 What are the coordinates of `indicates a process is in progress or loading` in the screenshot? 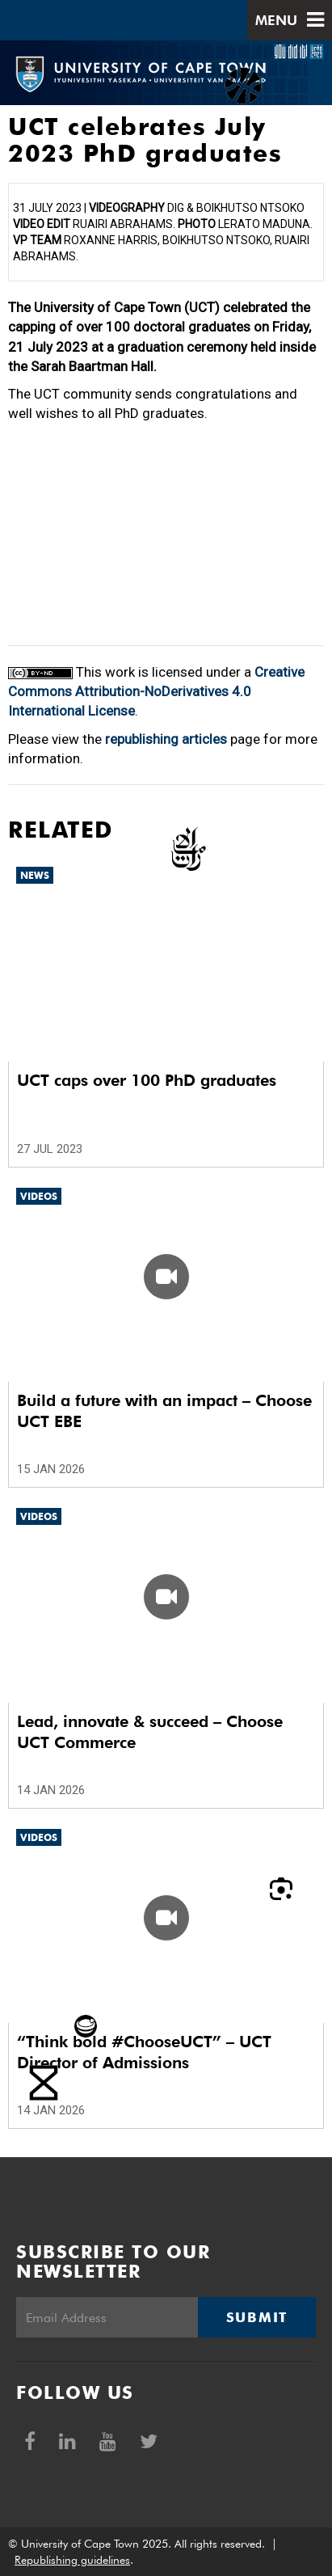 It's located at (44, 2083).